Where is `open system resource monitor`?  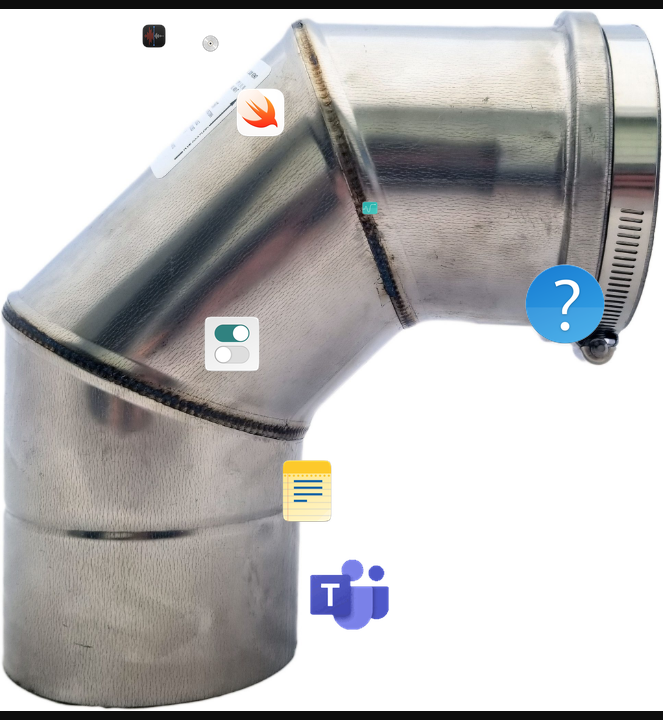
open system resource monitor is located at coordinates (370, 208).